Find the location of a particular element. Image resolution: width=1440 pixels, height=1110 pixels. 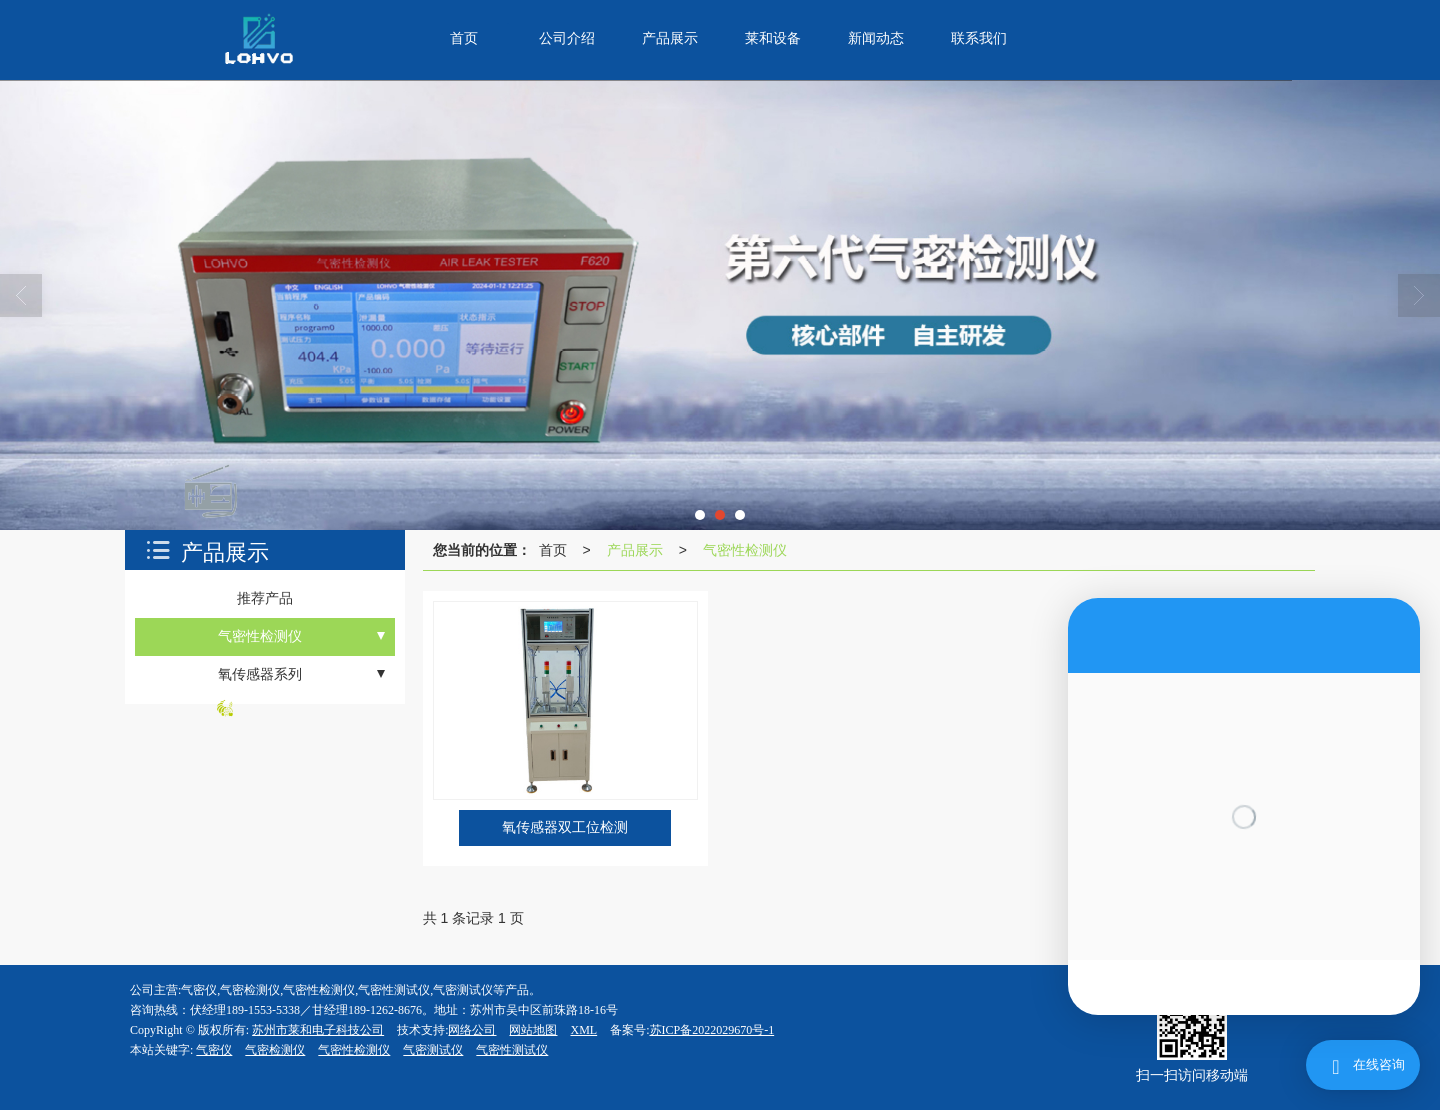

indicates harvest or abundance theme is located at coordinates (225, 708).